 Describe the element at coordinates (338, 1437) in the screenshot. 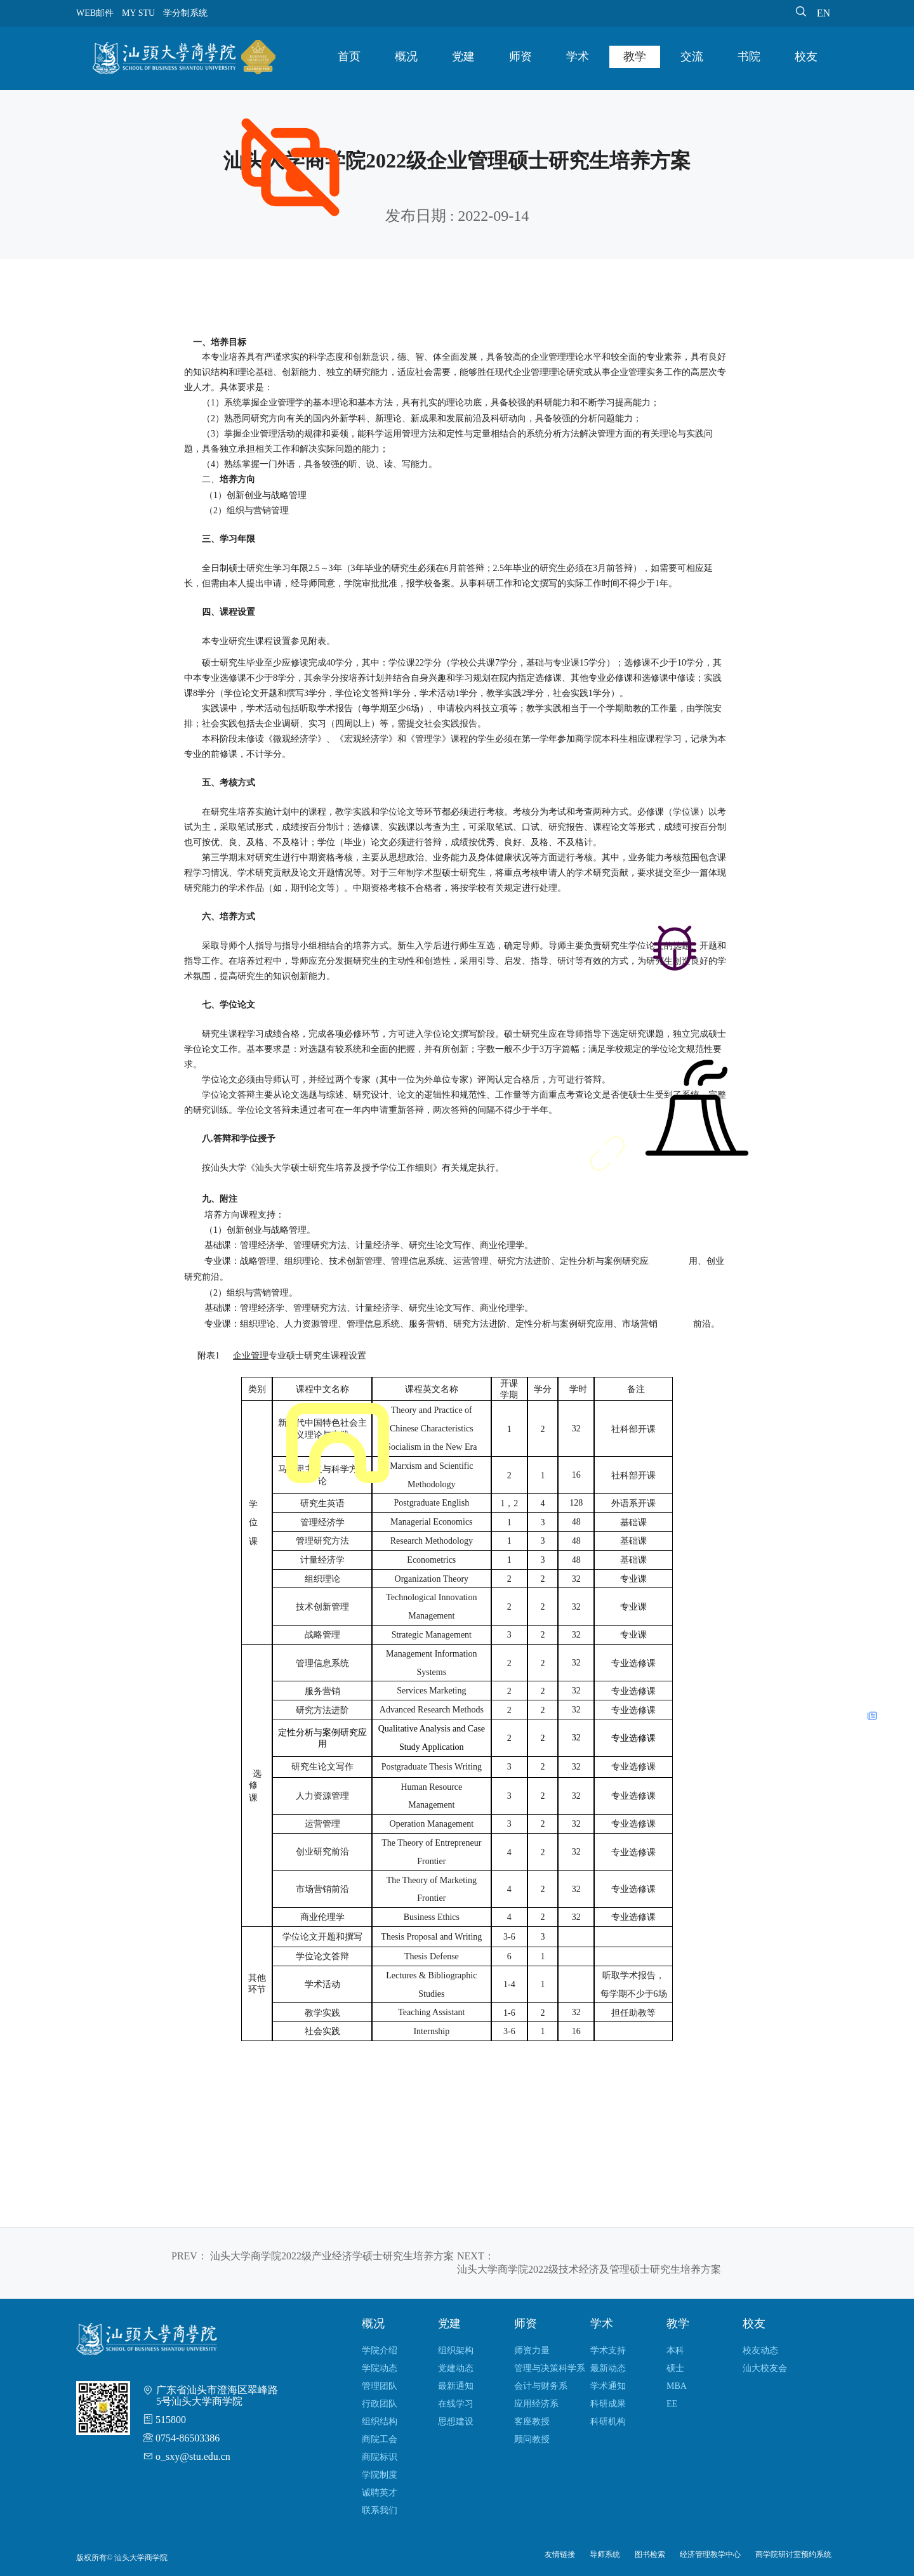

I see `view bridge or infrastructure information` at that location.